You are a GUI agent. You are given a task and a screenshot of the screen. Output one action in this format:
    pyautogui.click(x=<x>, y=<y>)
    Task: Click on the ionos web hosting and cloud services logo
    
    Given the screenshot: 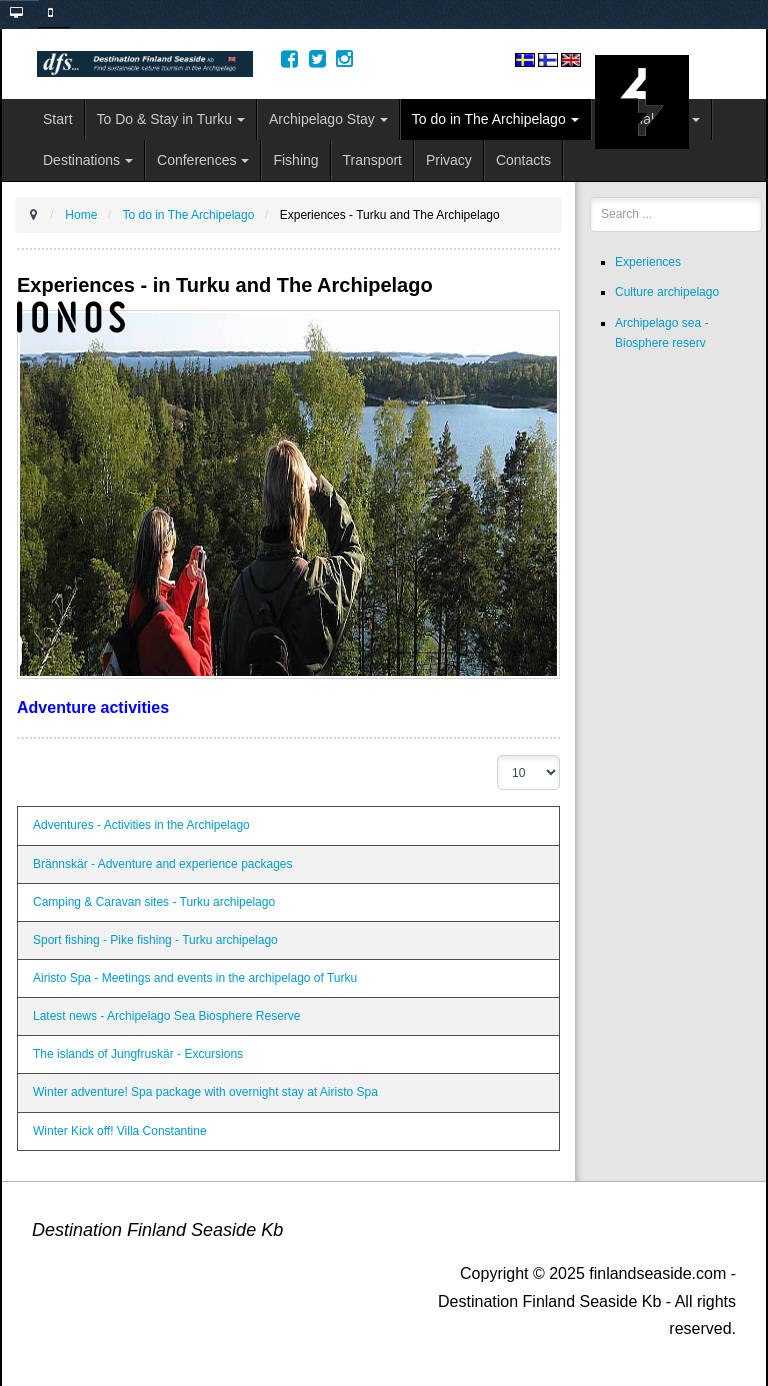 What is the action you would take?
    pyautogui.click(x=71, y=317)
    